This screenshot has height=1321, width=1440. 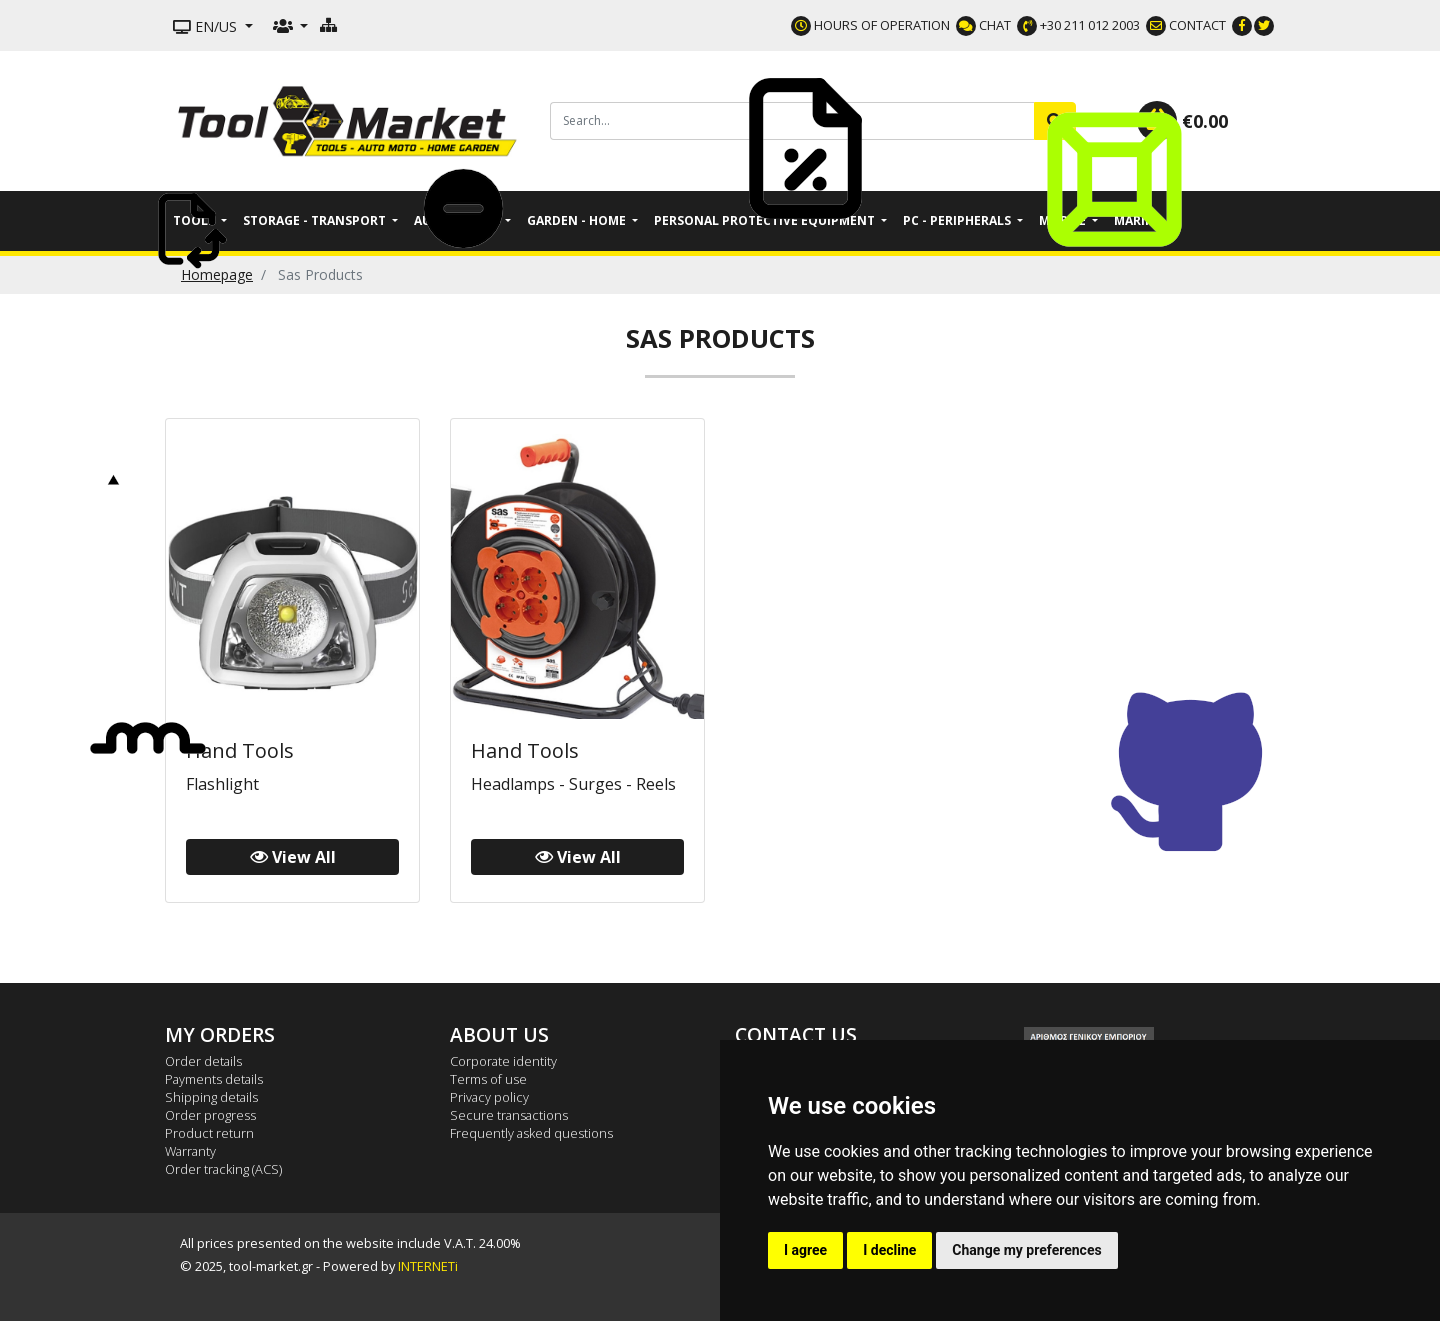 I want to click on view document with percentage or discount details, so click(x=805, y=148).